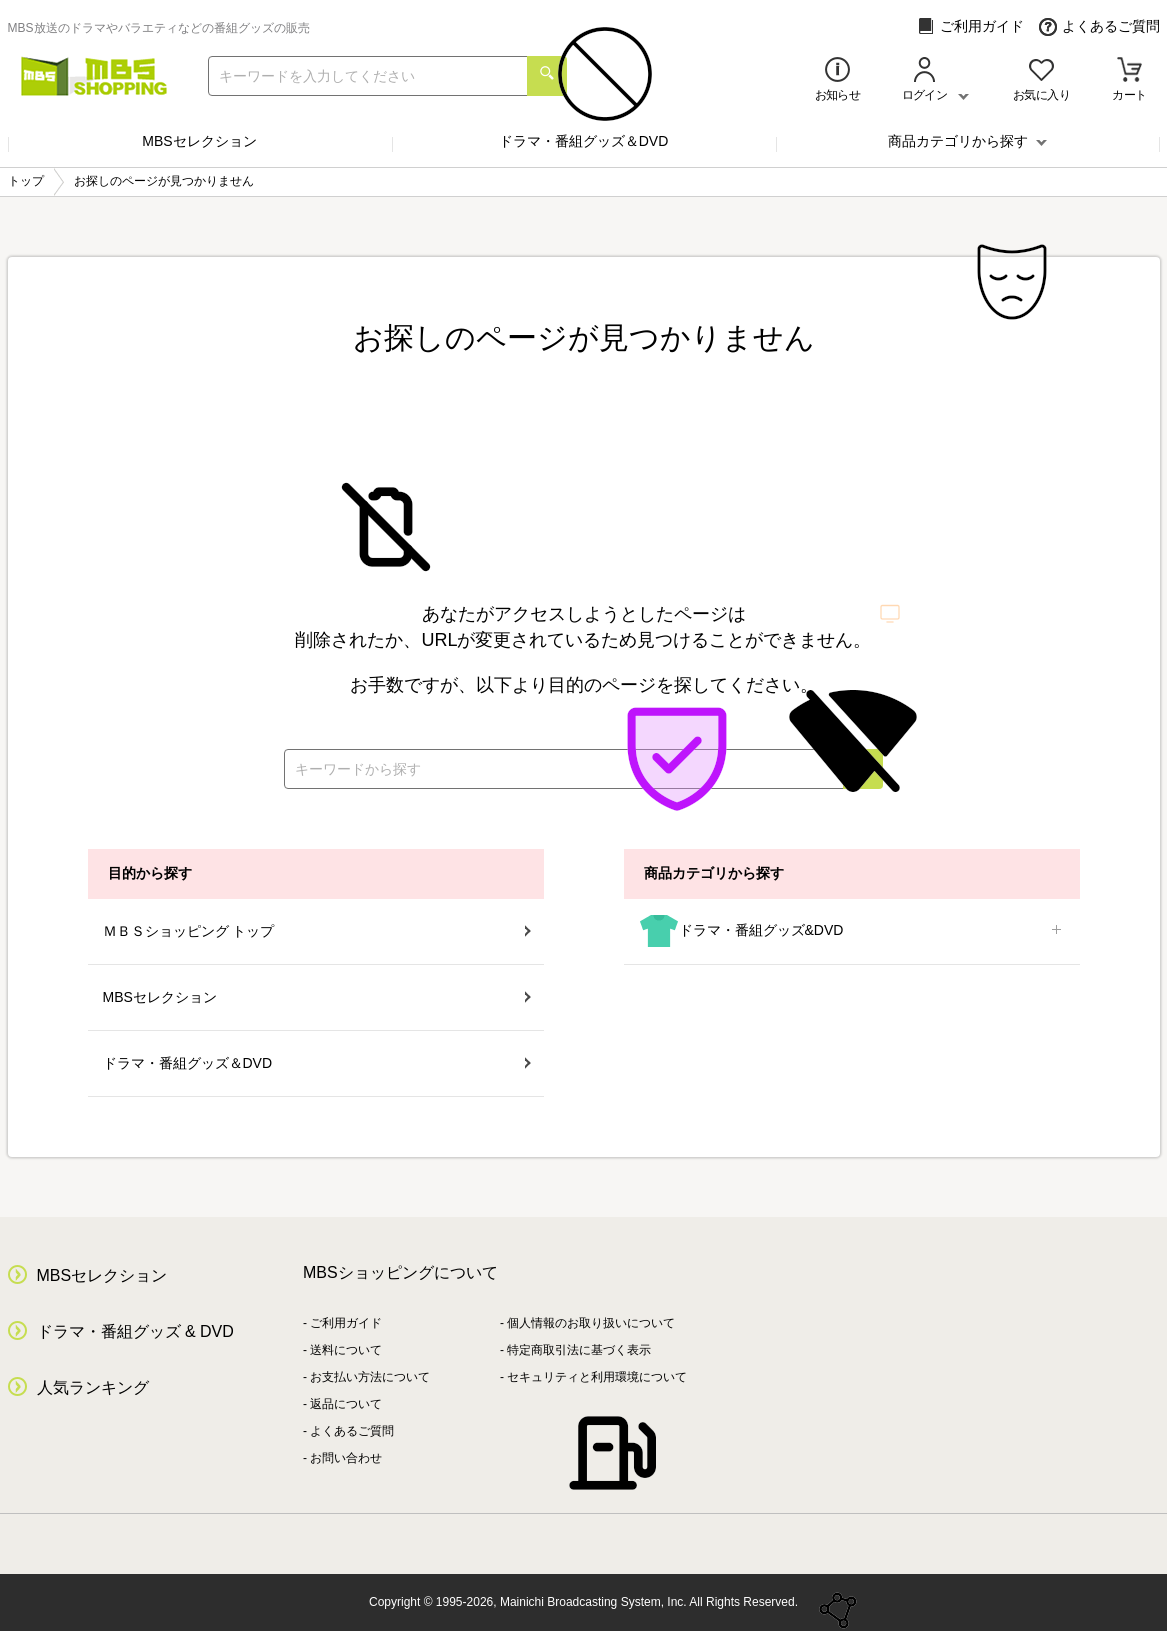  What do you see at coordinates (853, 741) in the screenshot?
I see `indicates no wifi connection available` at bounding box center [853, 741].